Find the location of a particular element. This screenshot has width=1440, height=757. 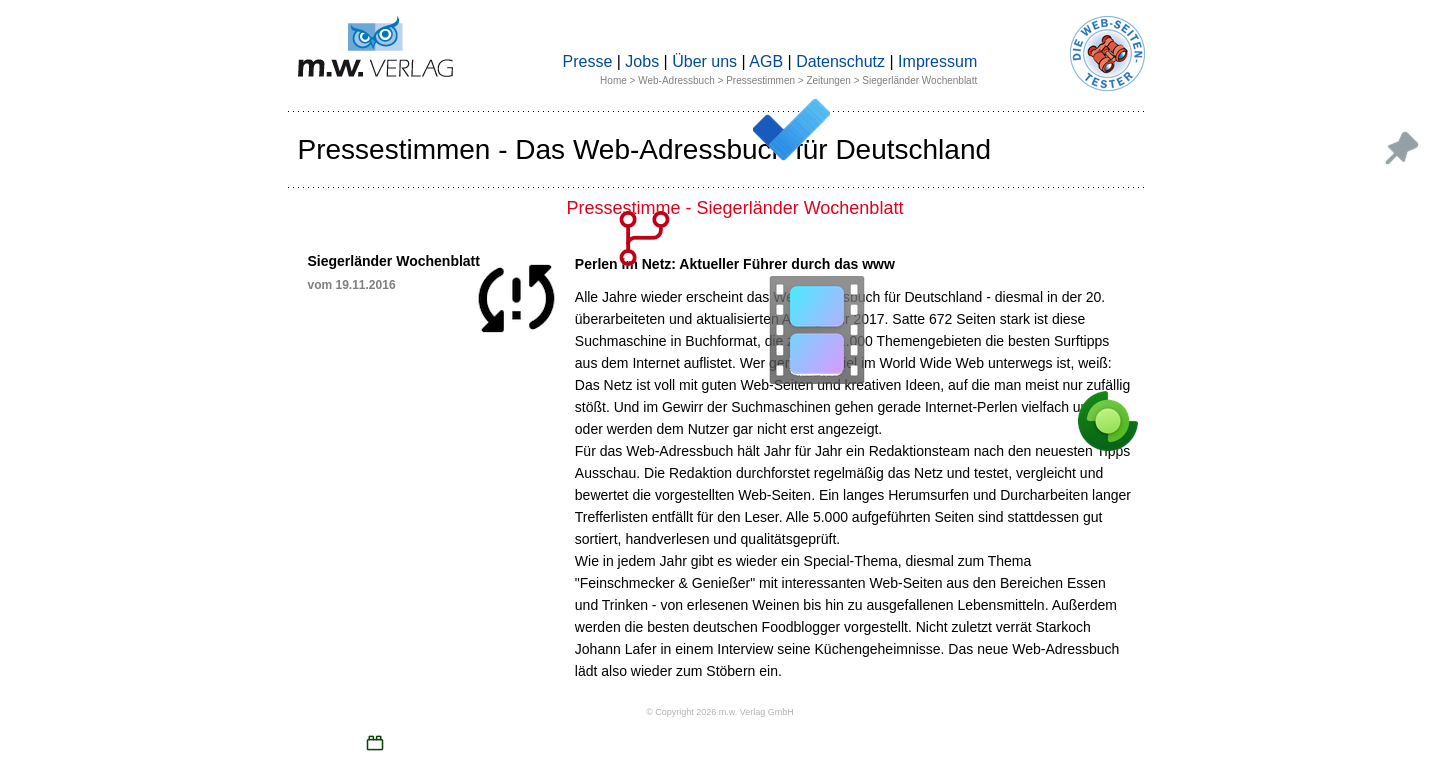

view repository branches is located at coordinates (644, 238).